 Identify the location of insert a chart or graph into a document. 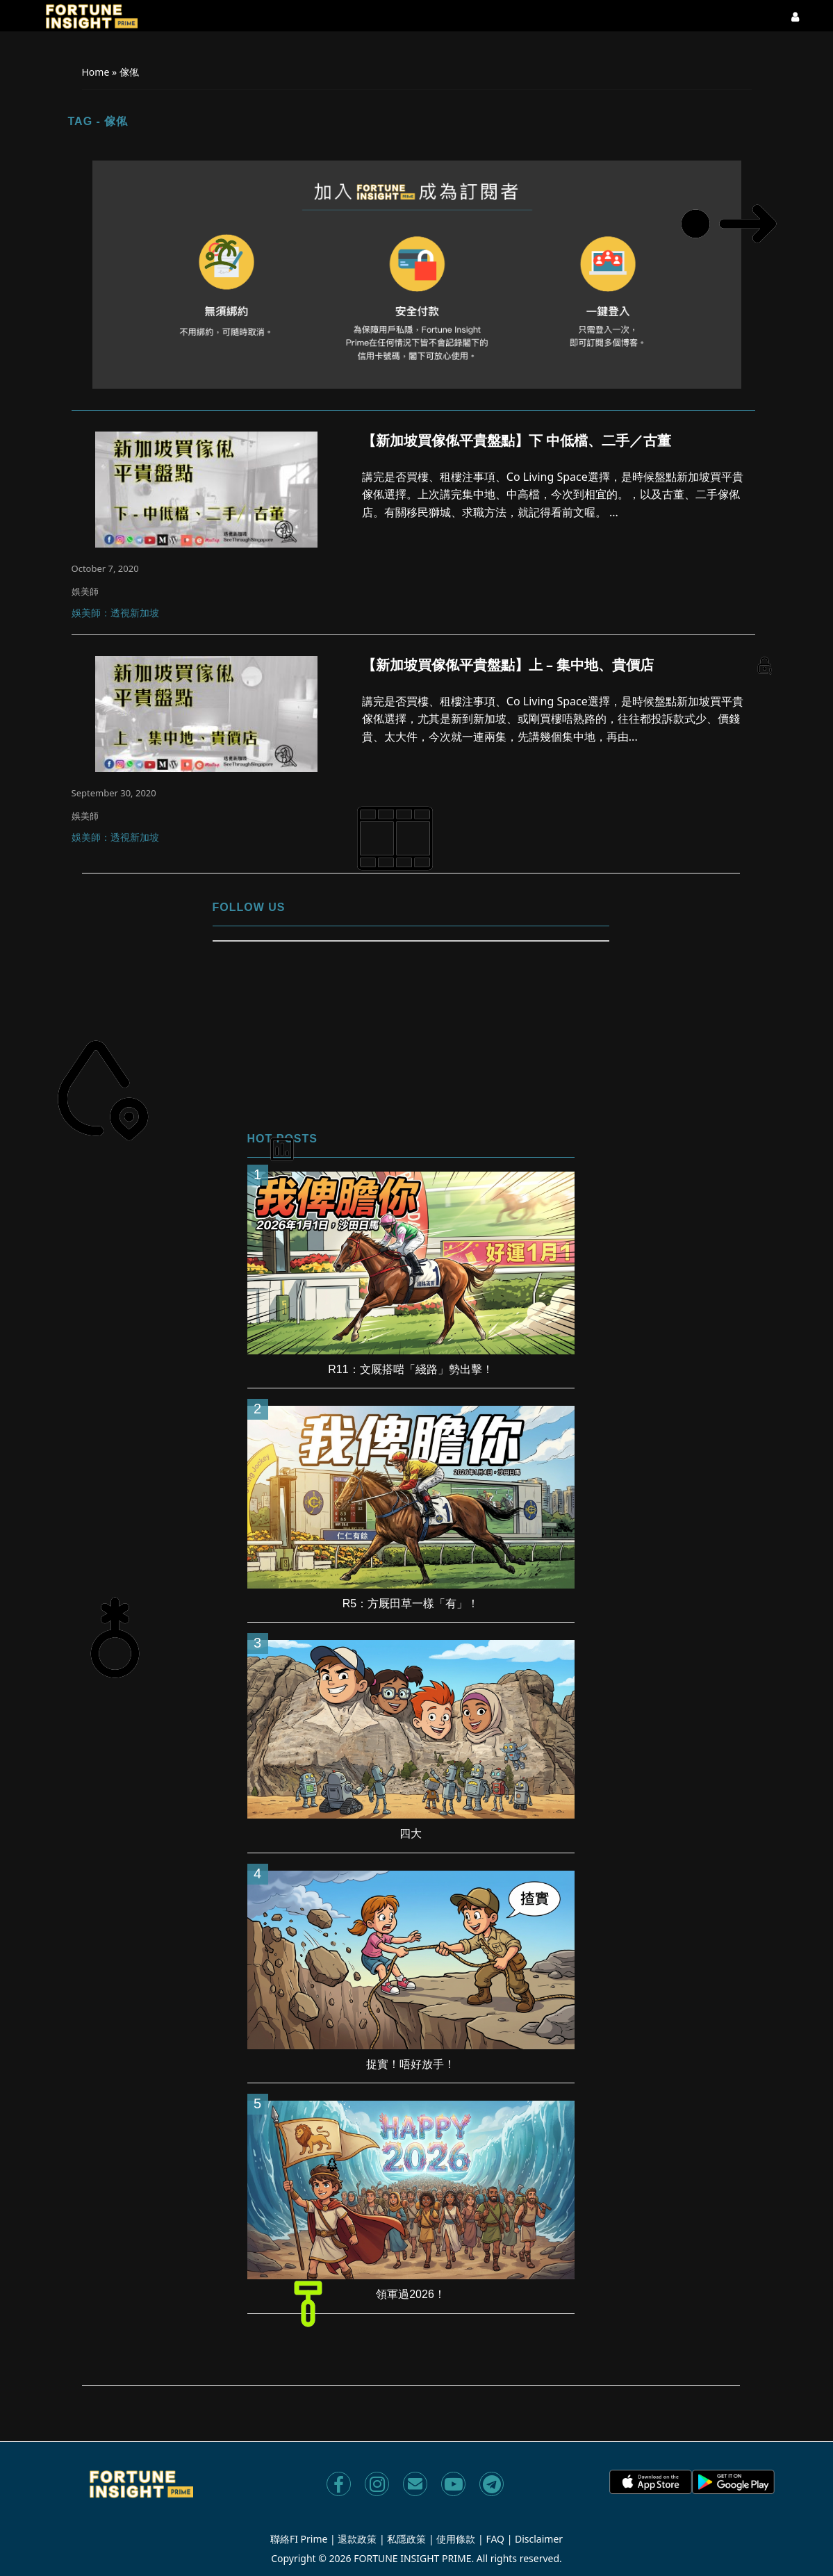
(282, 1149).